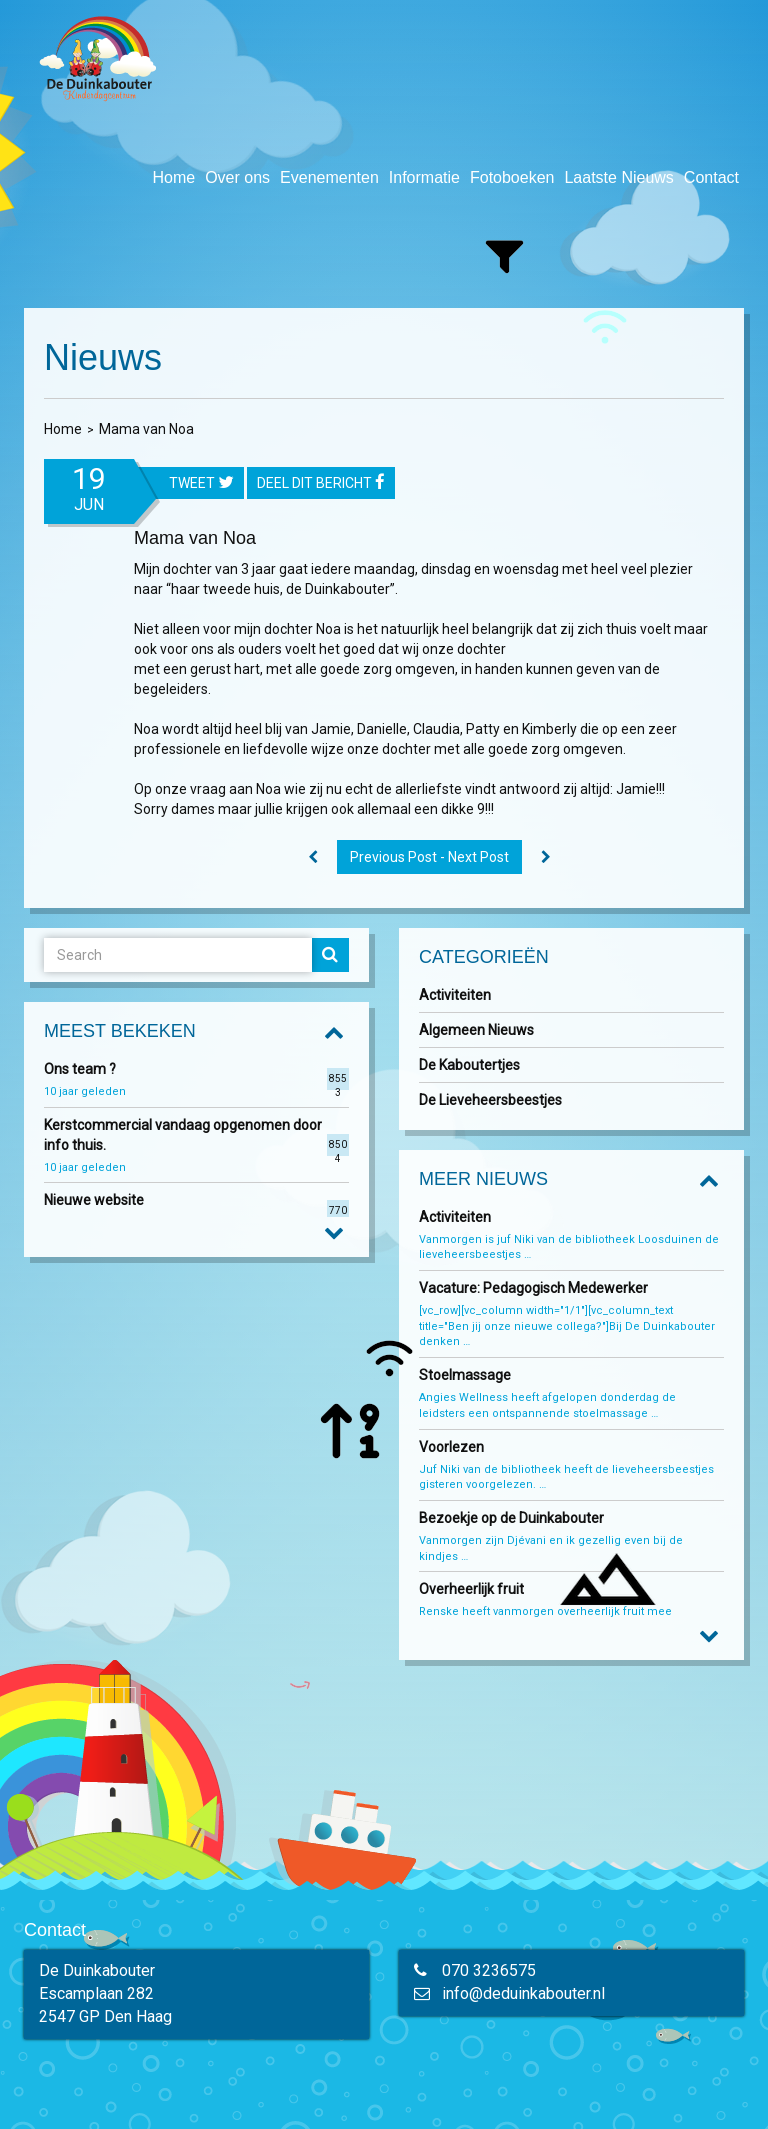 Image resolution: width=768 pixels, height=2129 pixels. Describe the element at coordinates (608, 1579) in the screenshot. I see `view landscape or nature photos` at that location.